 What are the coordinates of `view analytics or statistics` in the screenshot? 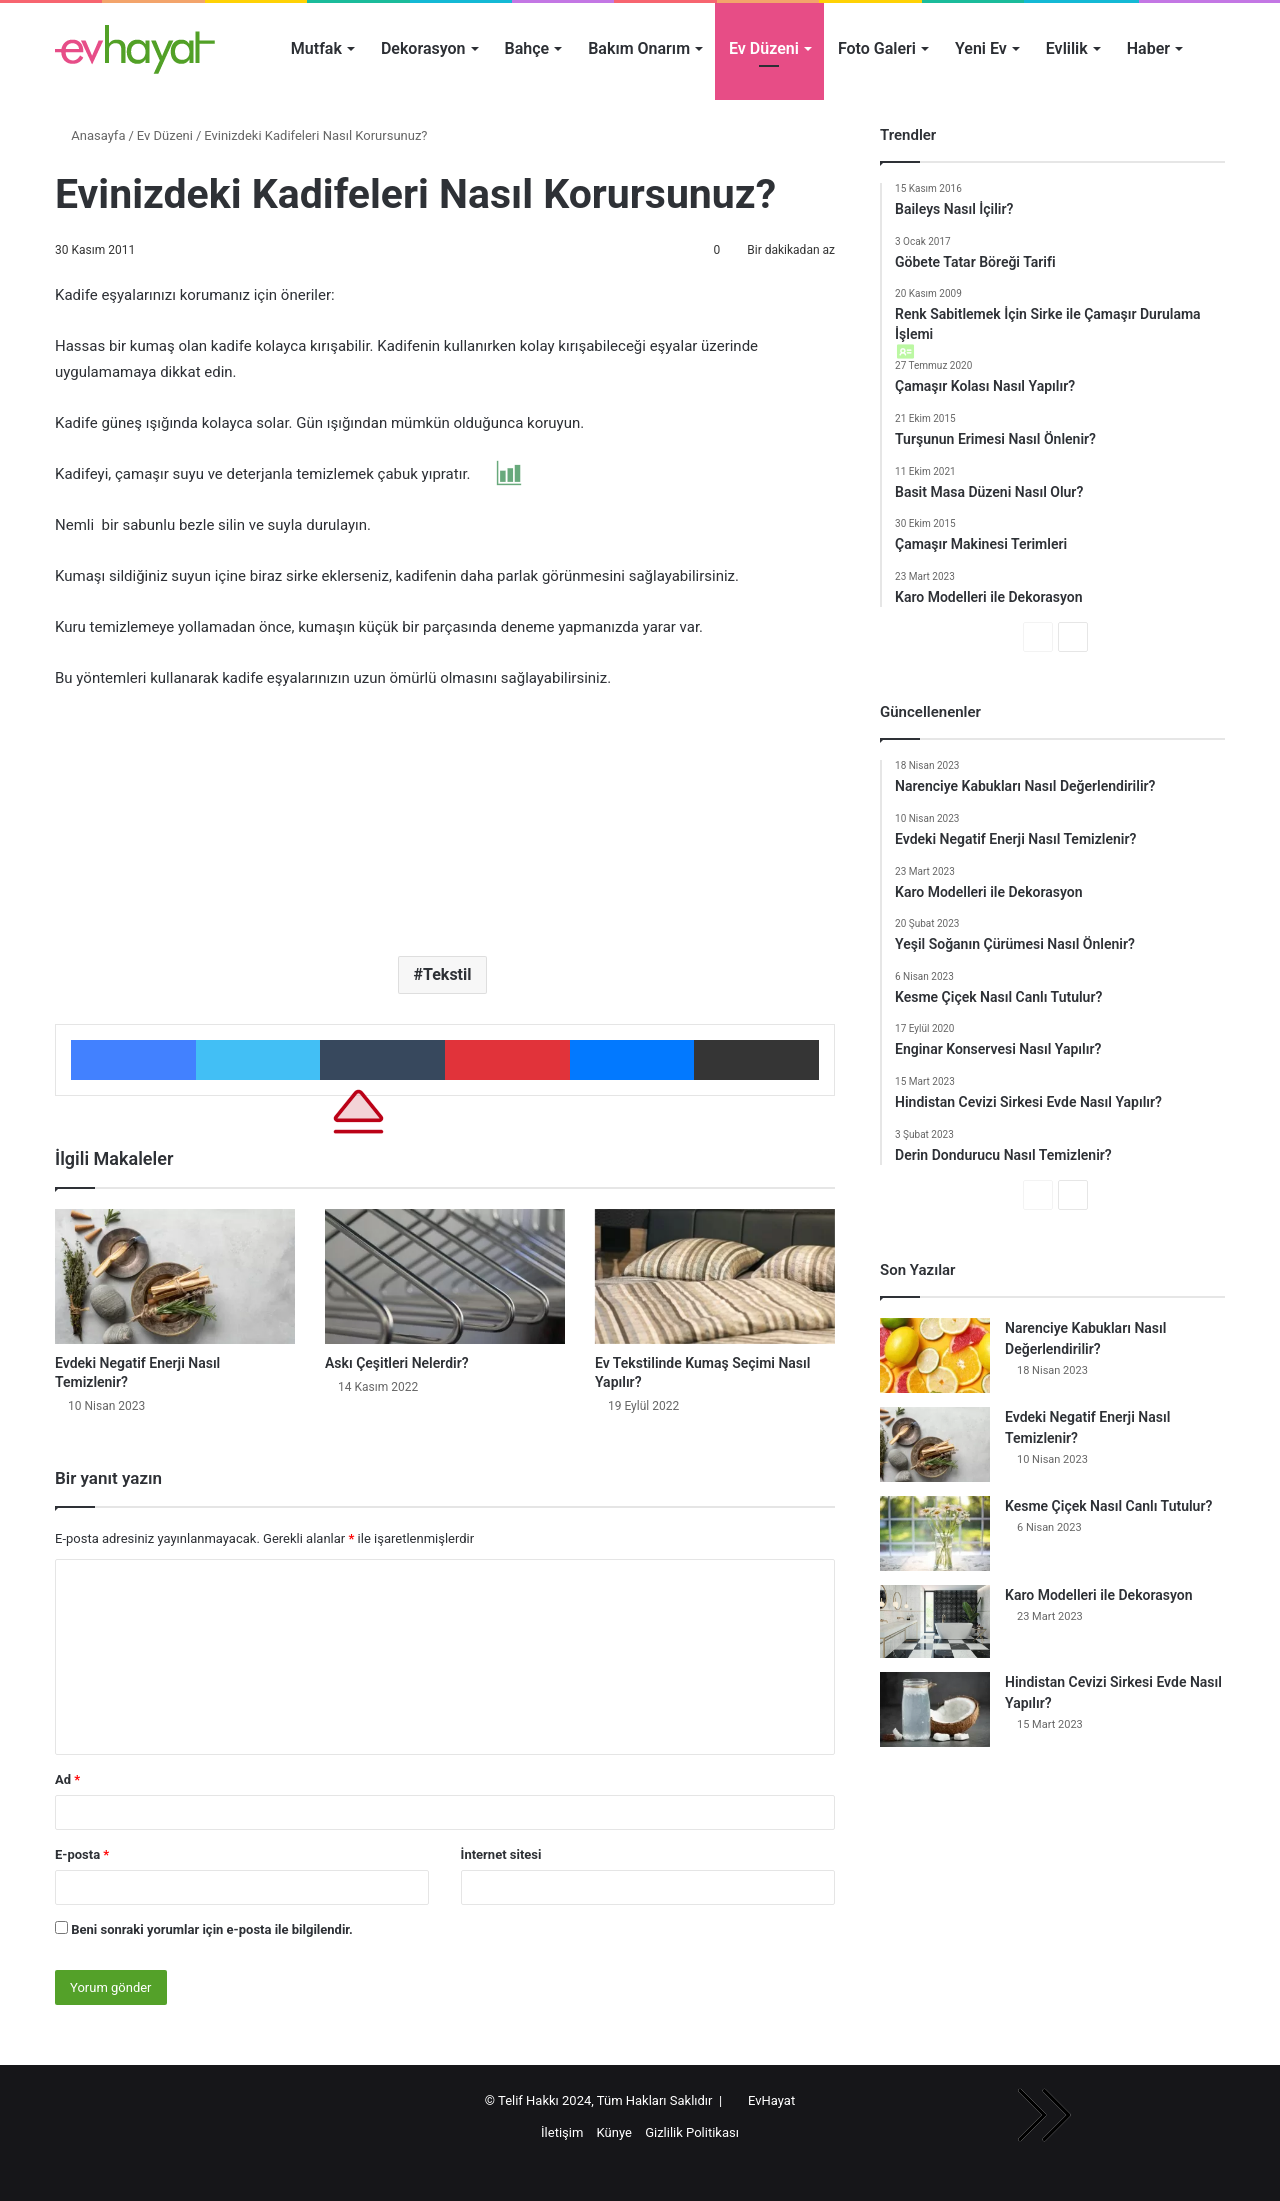 It's located at (509, 473).